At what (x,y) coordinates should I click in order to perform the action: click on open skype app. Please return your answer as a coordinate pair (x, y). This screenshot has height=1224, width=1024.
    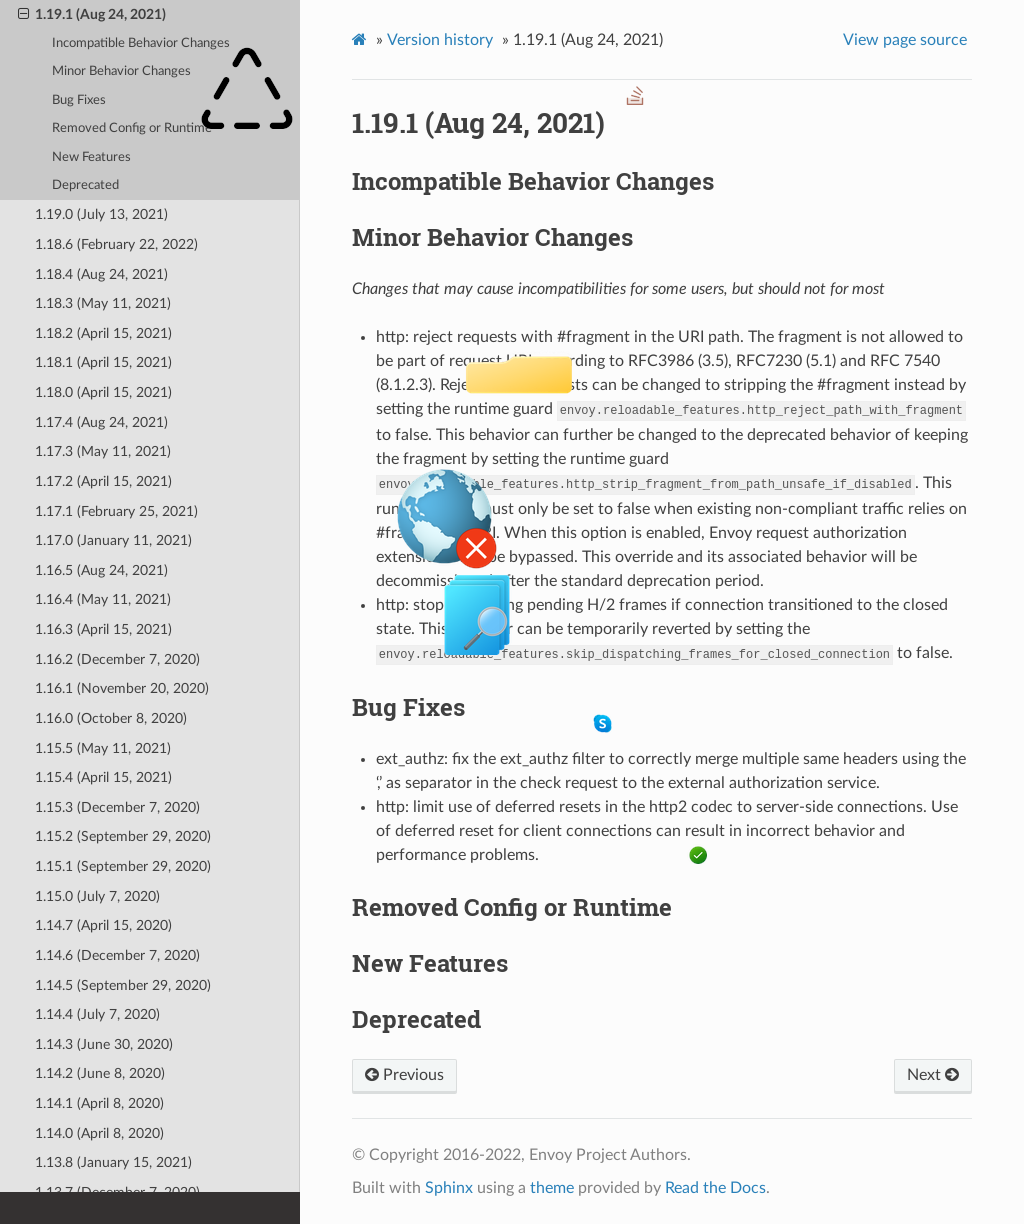
    Looking at the image, I should click on (602, 723).